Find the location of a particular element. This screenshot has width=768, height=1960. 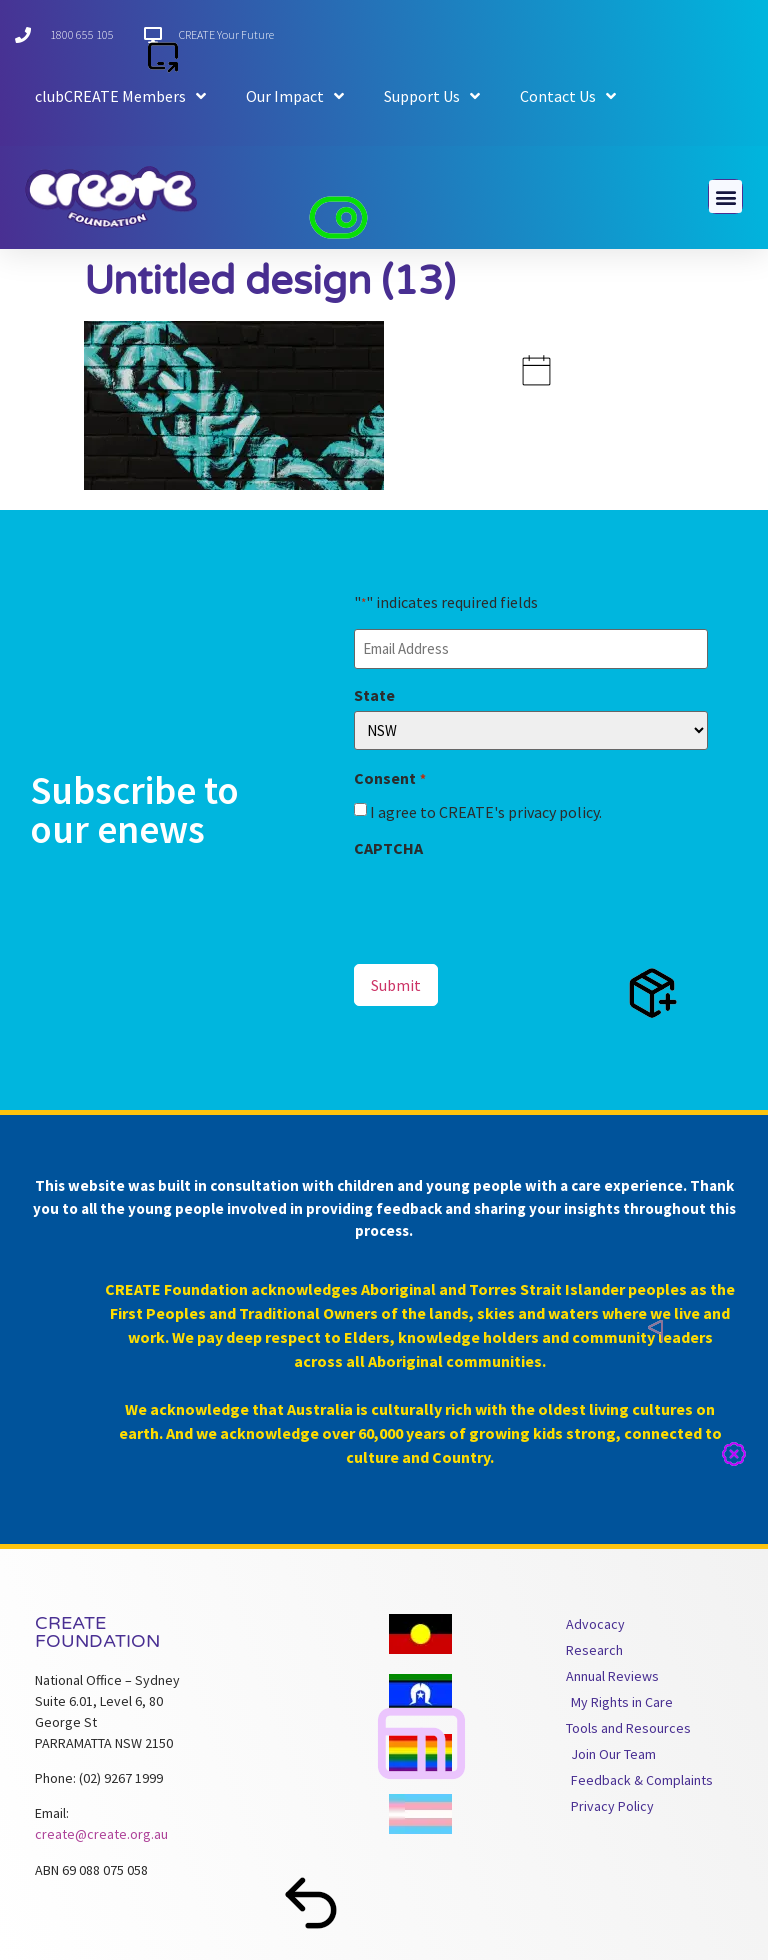

undo the last action is located at coordinates (311, 1903).